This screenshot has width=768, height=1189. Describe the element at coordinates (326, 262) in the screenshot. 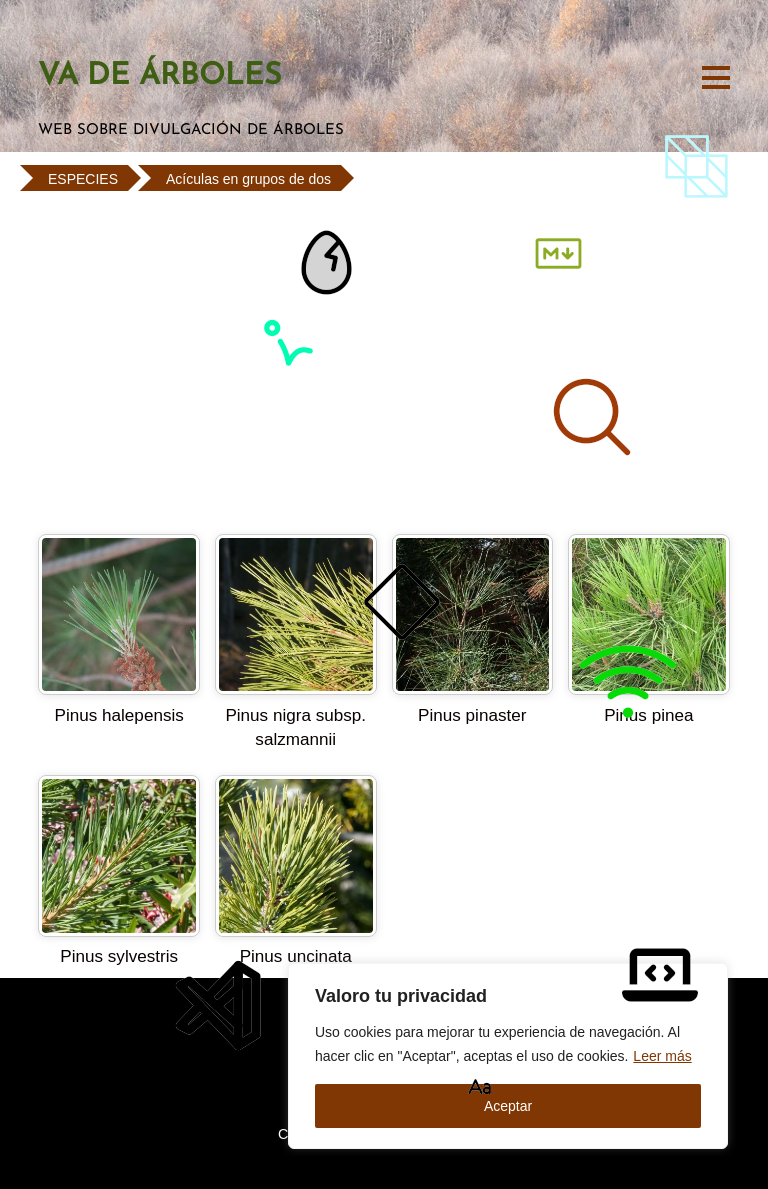

I see `indicates a cracked or broken item` at that location.